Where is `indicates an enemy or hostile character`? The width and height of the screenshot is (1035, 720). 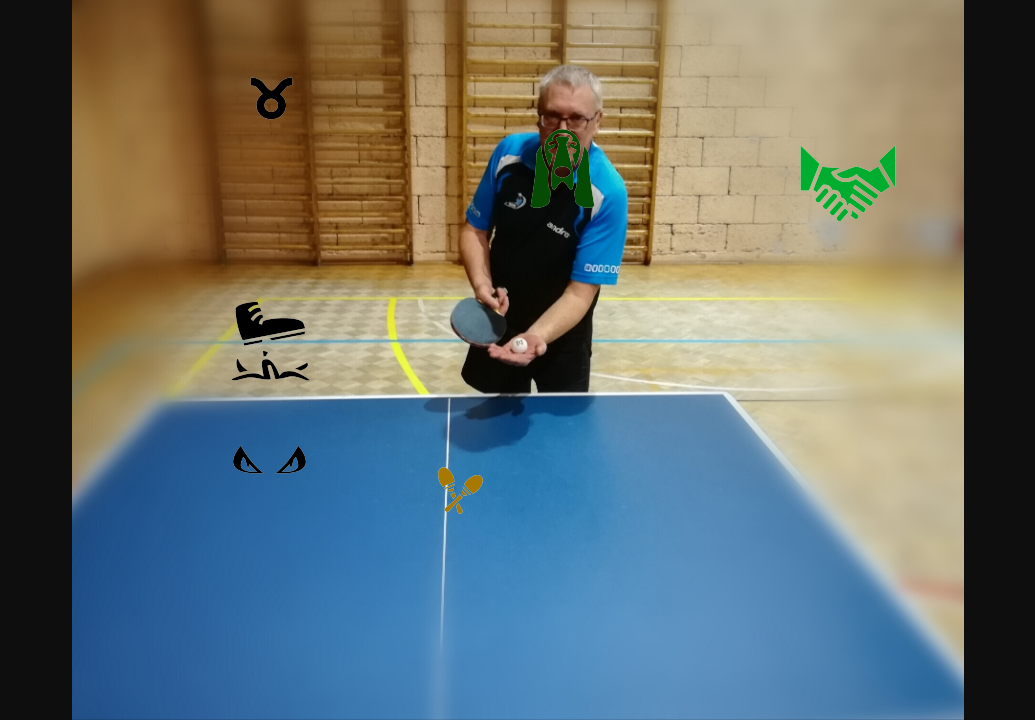
indicates an enemy or hostile character is located at coordinates (269, 459).